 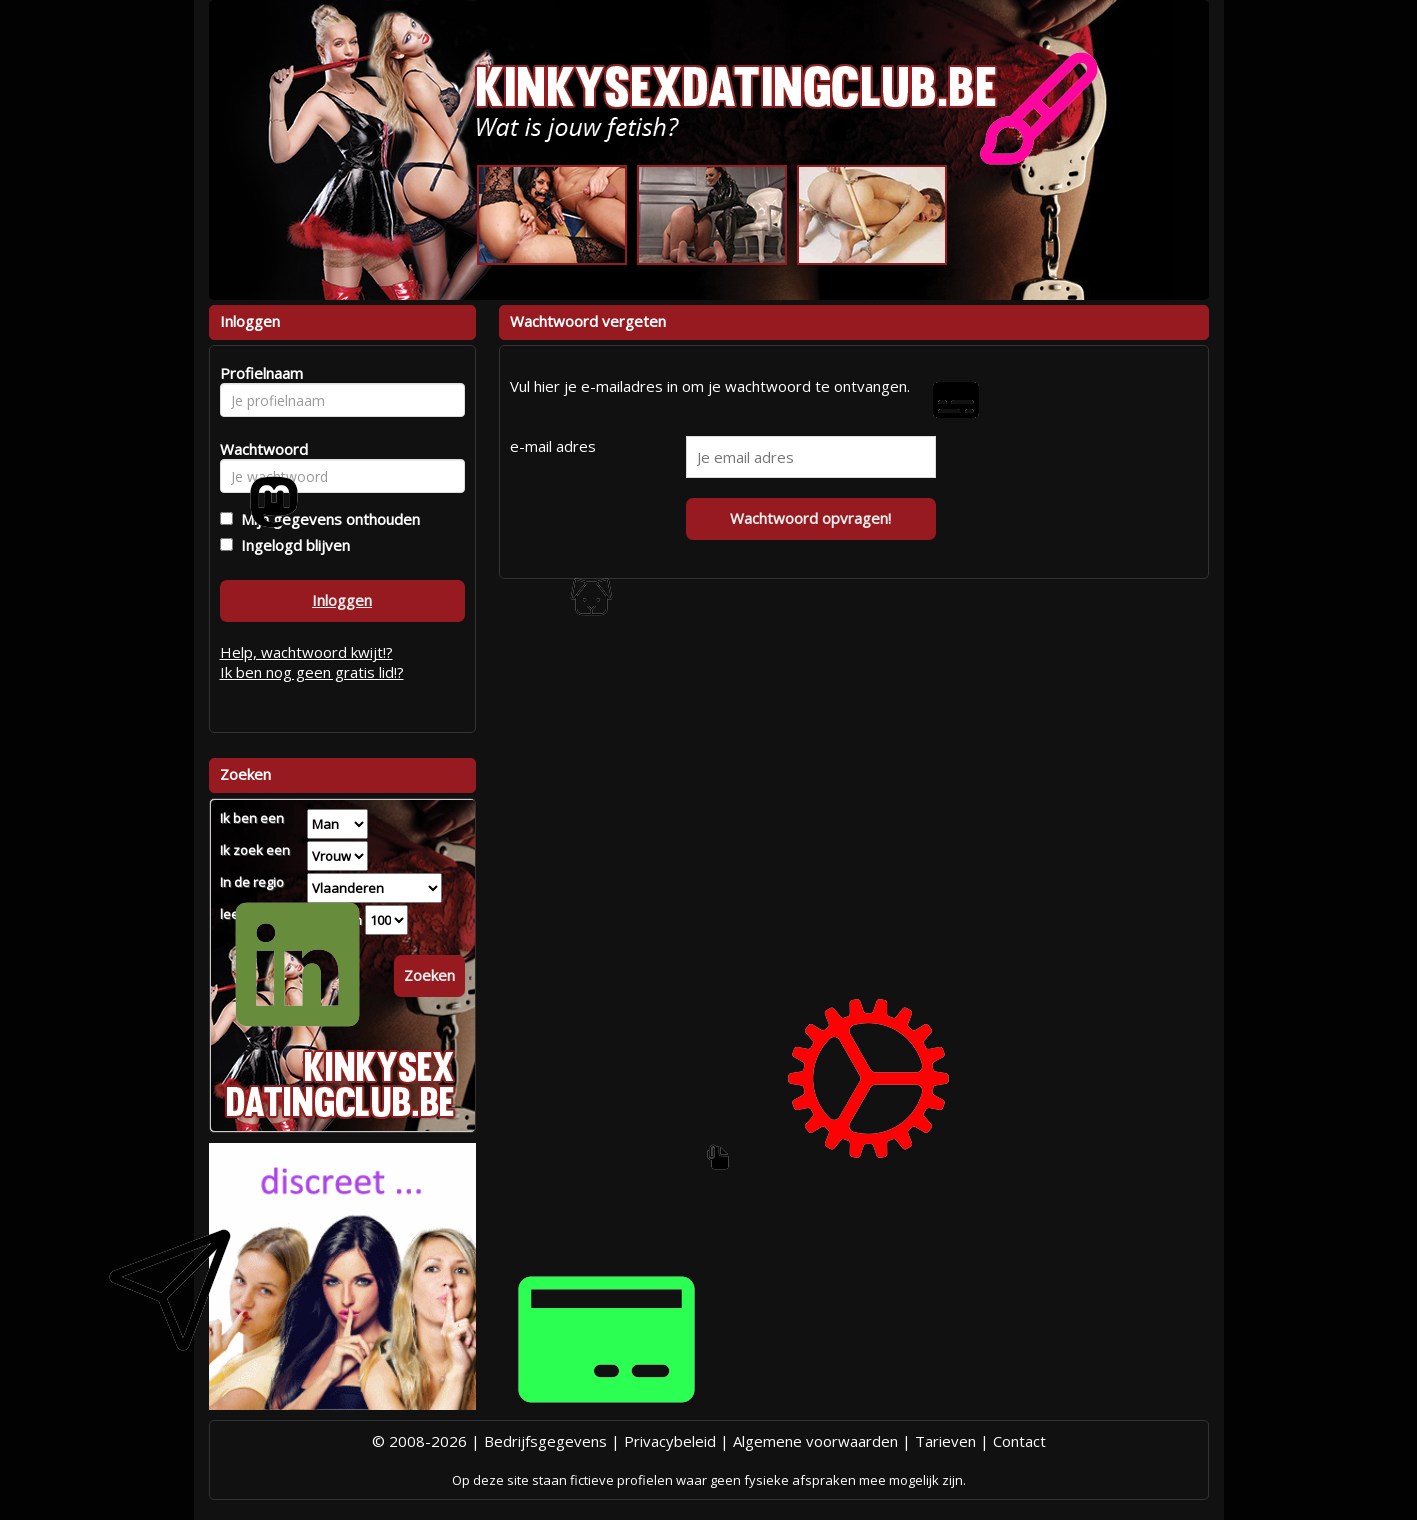 What do you see at coordinates (591, 597) in the screenshot?
I see `view pet-related content or settings` at bounding box center [591, 597].